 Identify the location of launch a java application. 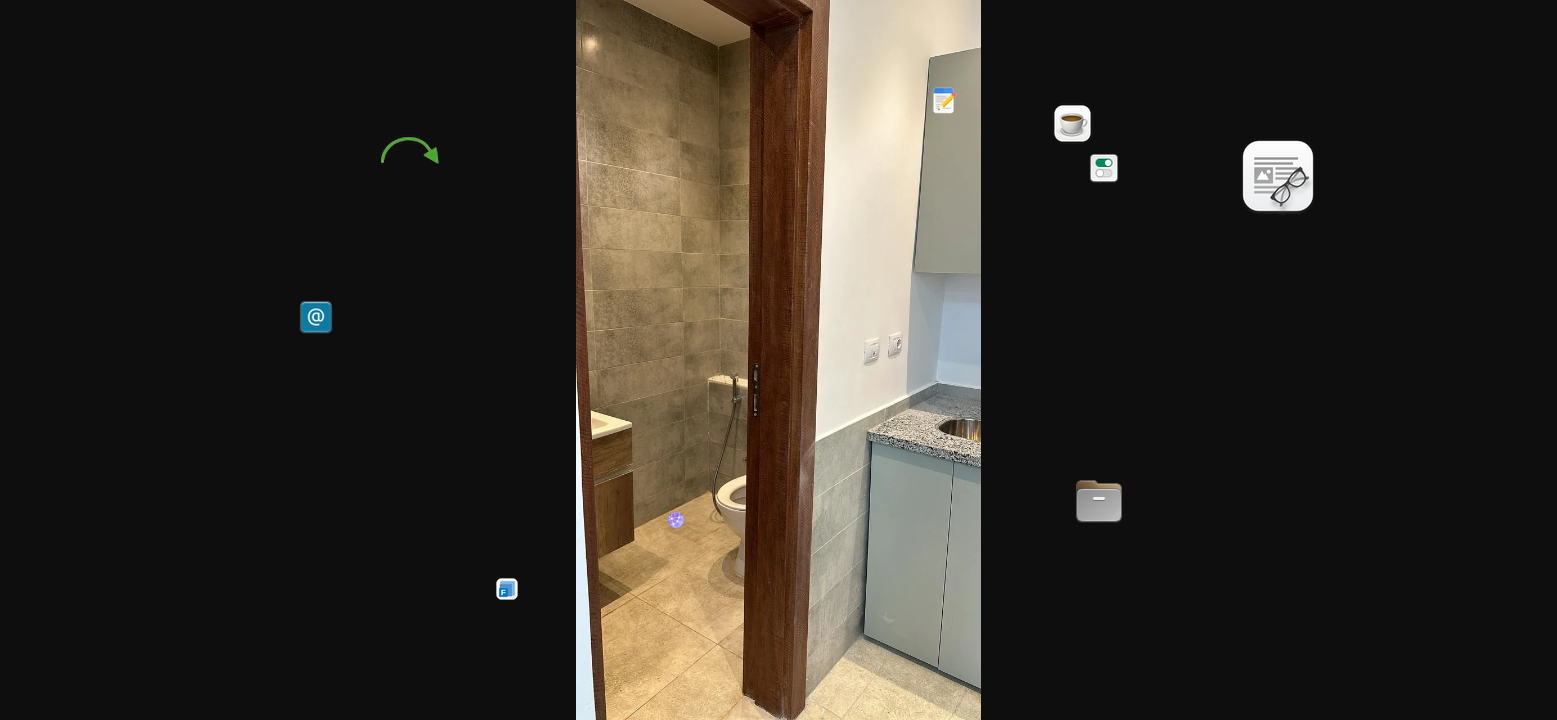
(1072, 123).